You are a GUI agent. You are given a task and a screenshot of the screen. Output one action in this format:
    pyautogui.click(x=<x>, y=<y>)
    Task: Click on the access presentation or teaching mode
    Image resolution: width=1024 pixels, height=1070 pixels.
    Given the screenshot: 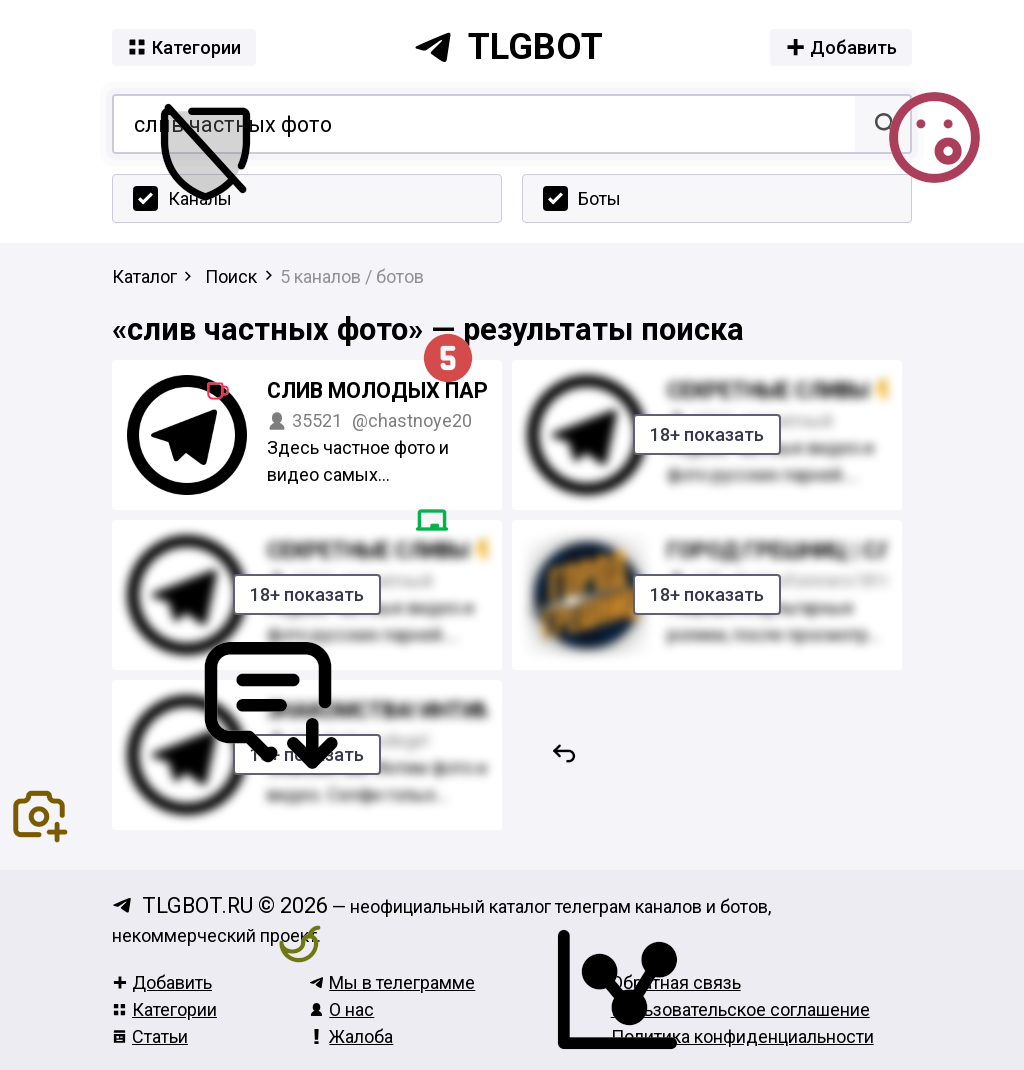 What is the action you would take?
    pyautogui.click(x=432, y=520)
    